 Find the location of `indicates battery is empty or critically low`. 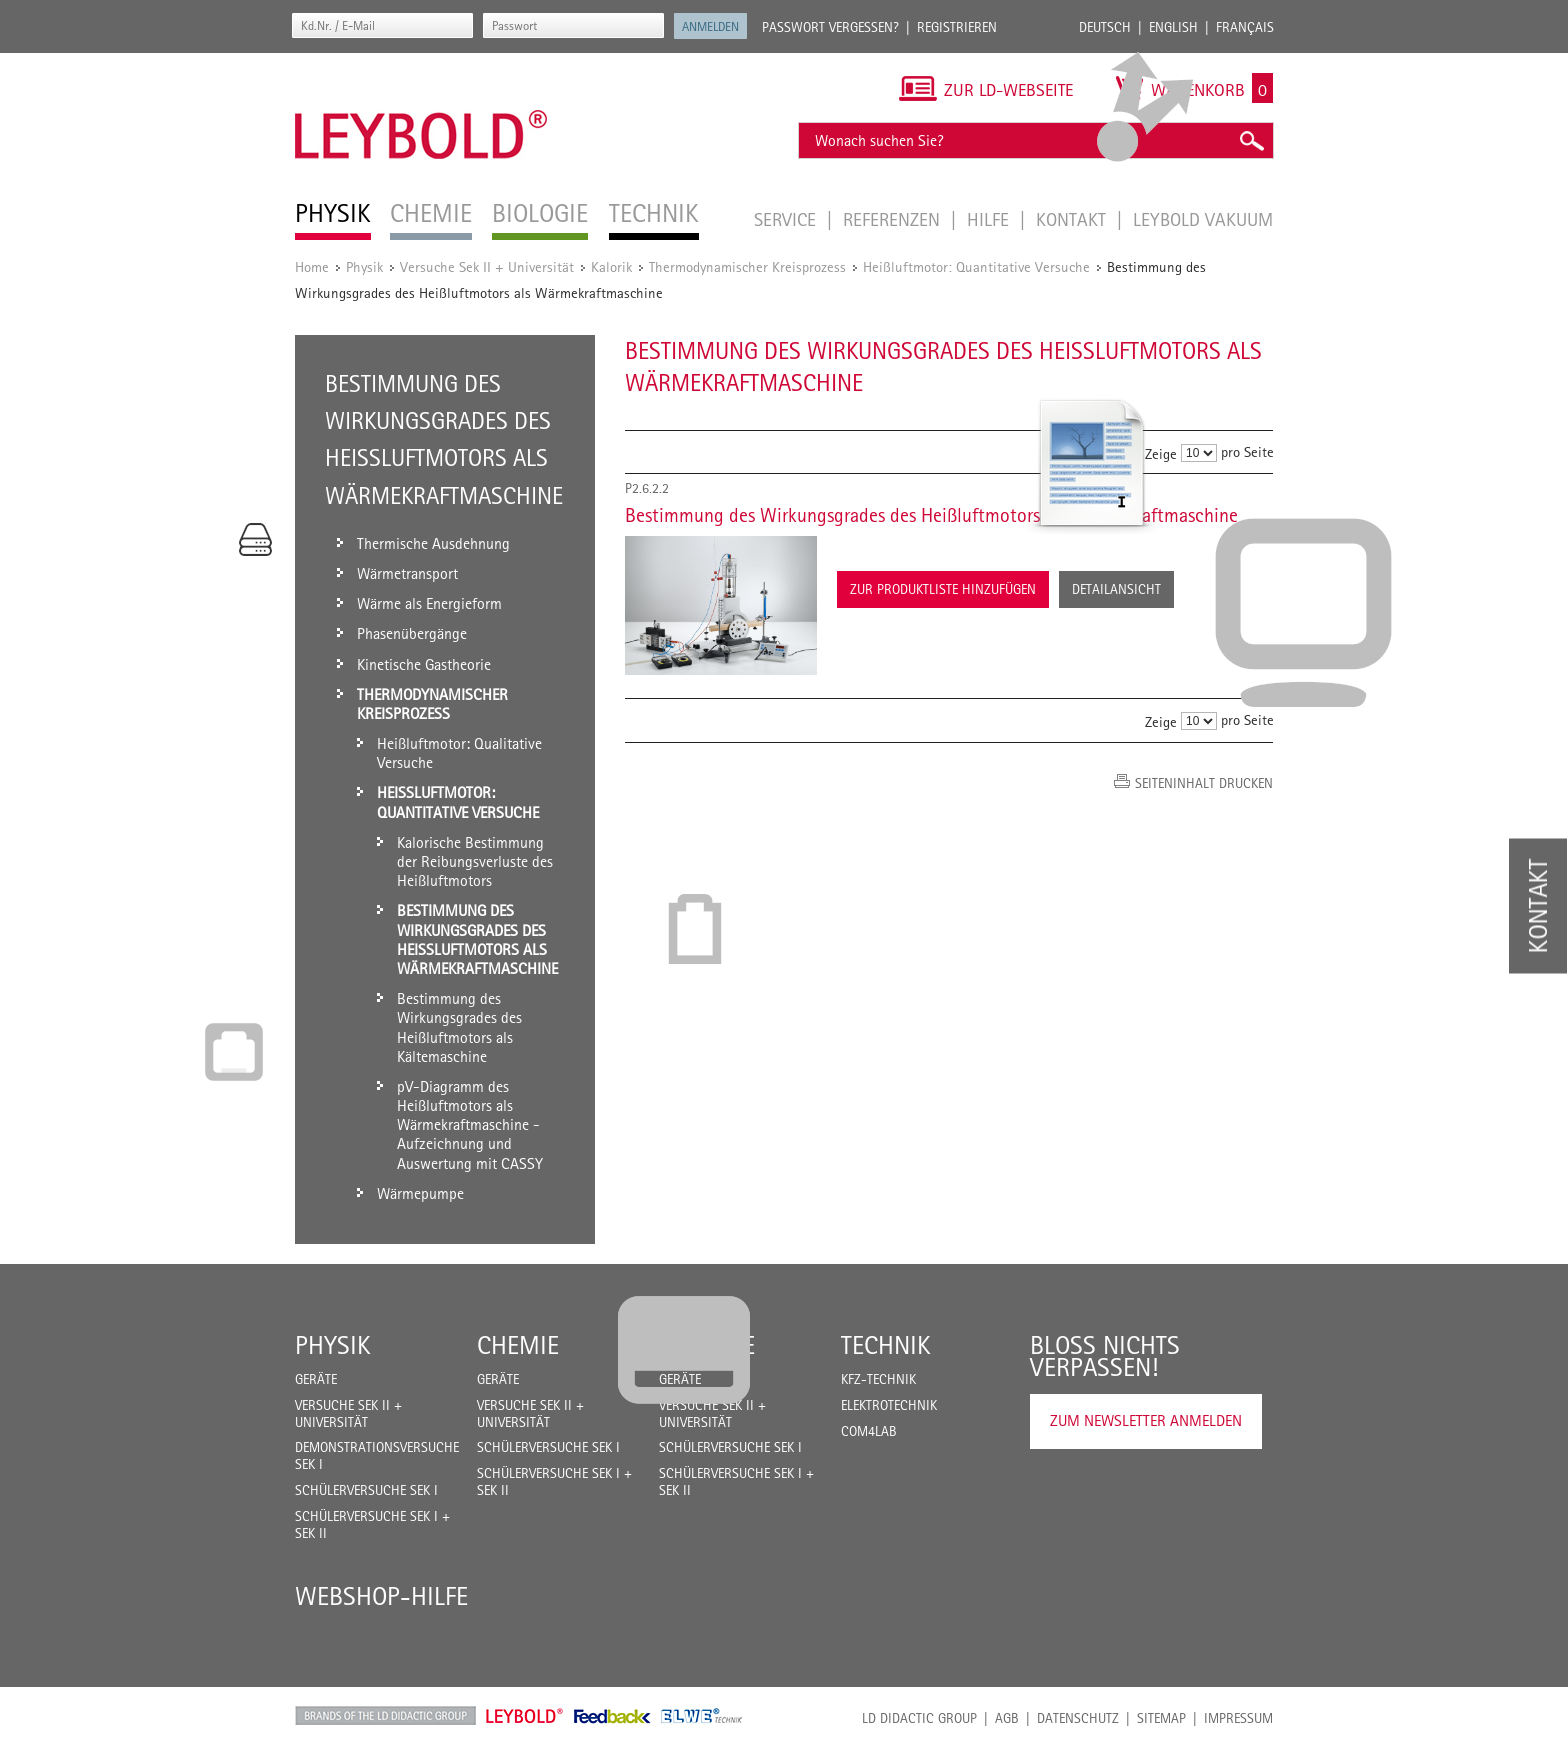

indicates battery is empty or critically low is located at coordinates (695, 929).